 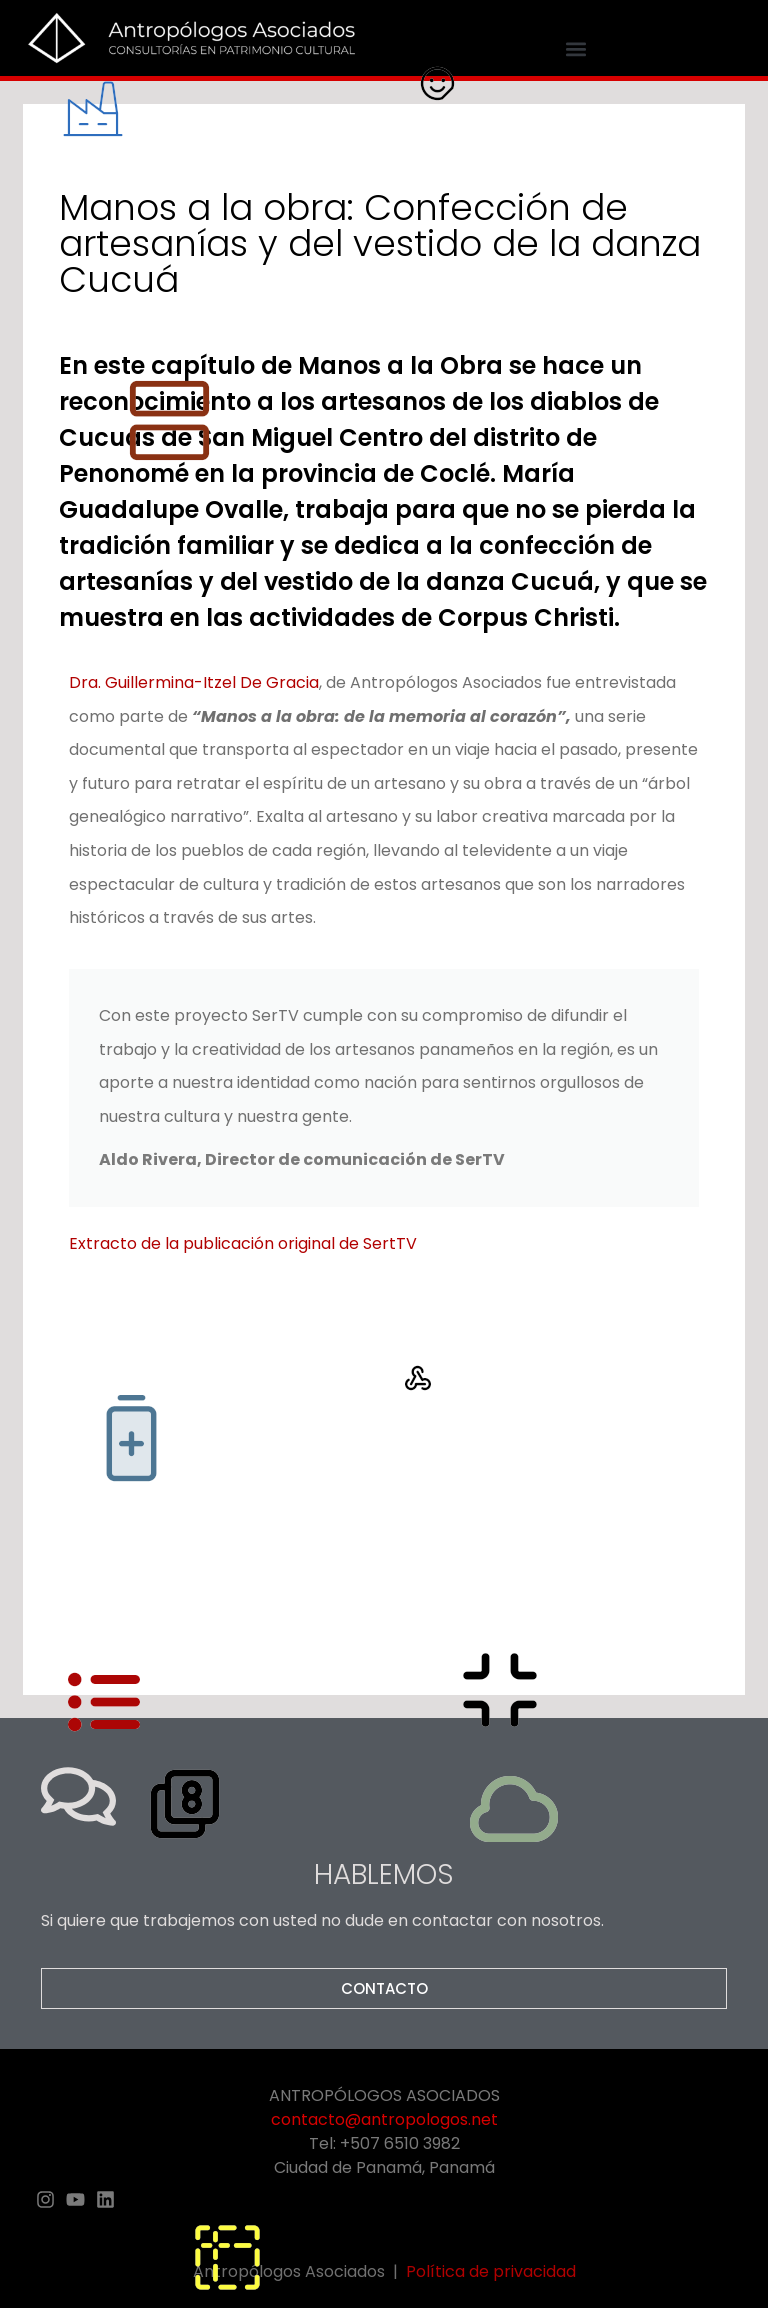 What do you see at coordinates (185, 1804) in the screenshot?
I see `view item 8 in a collection` at bounding box center [185, 1804].